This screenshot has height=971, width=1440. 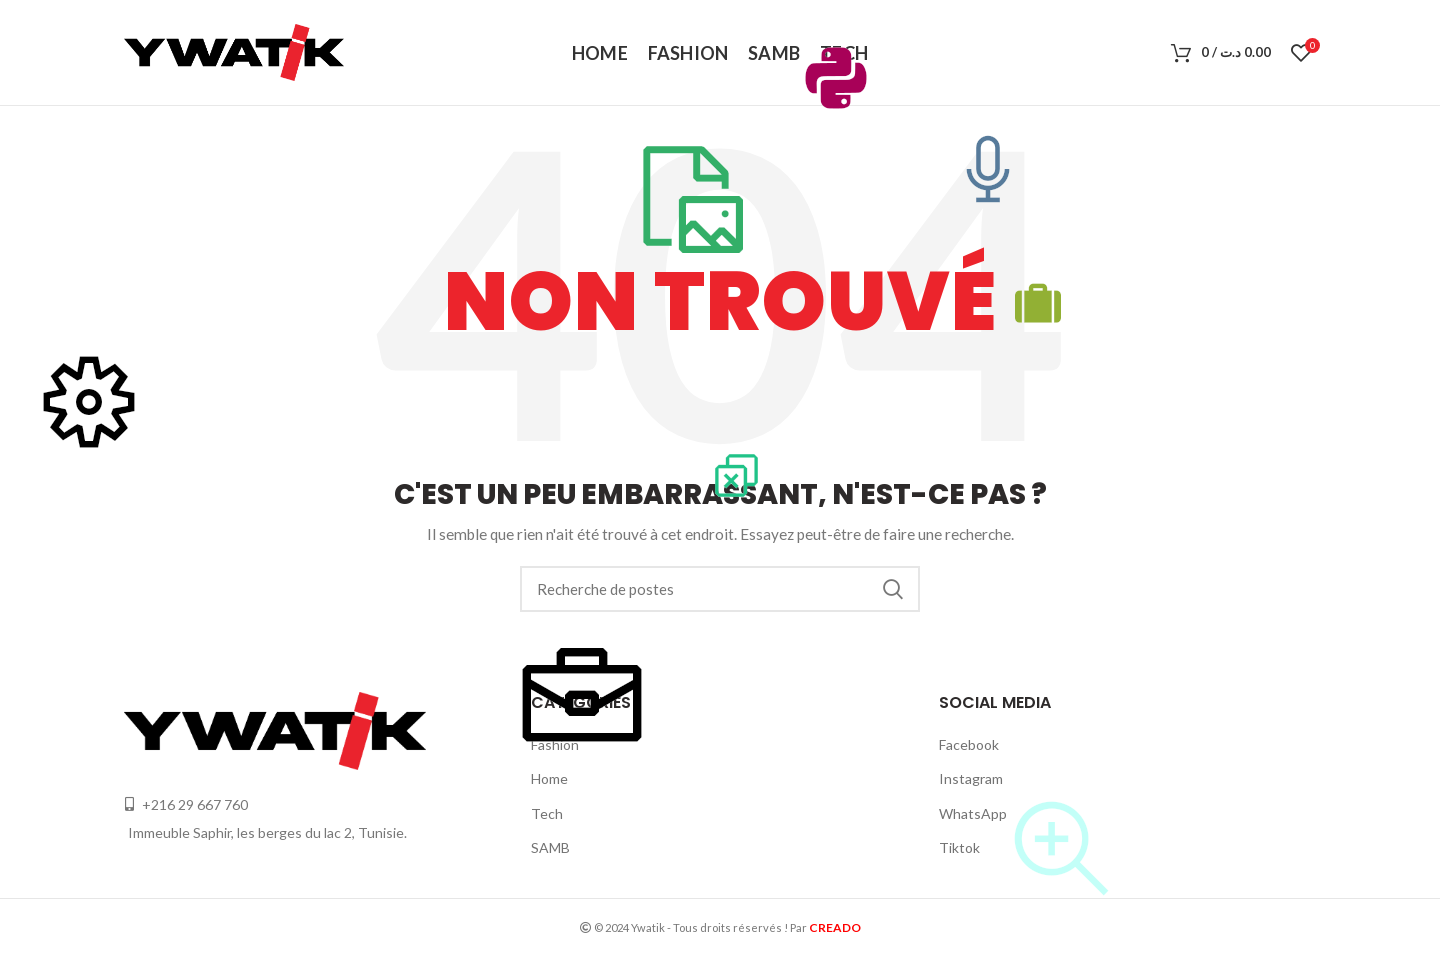 I want to click on activate voice input or recording, so click(x=988, y=169).